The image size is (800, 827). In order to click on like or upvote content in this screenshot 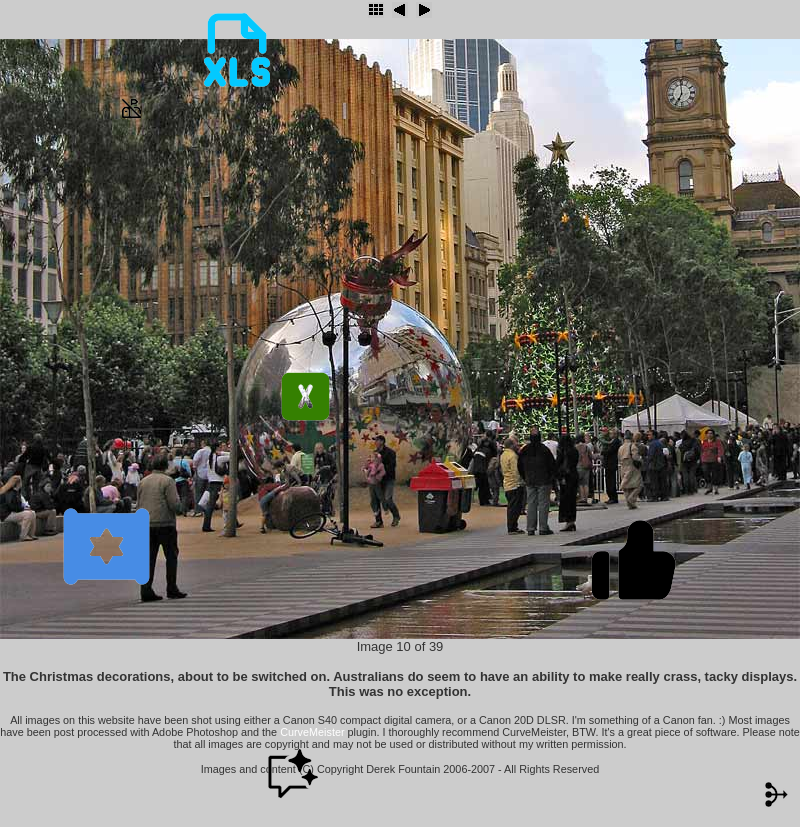, I will do `click(636, 560)`.